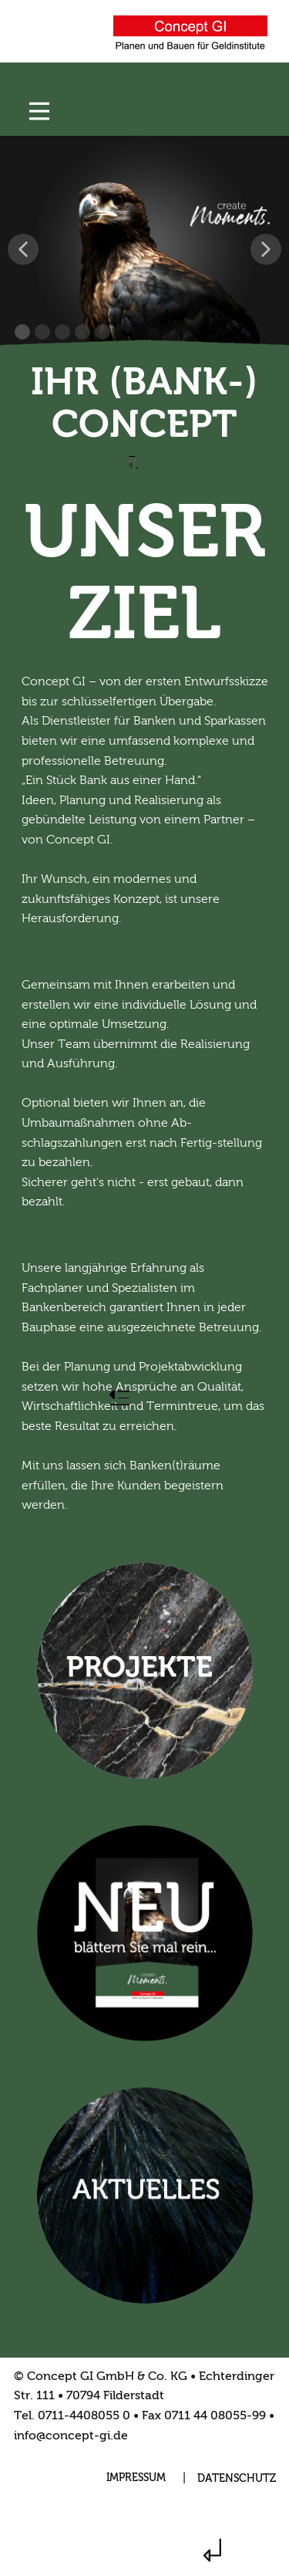  What do you see at coordinates (119, 1398) in the screenshot?
I see `decrease text indentation` at bounding box center [119, 1398].